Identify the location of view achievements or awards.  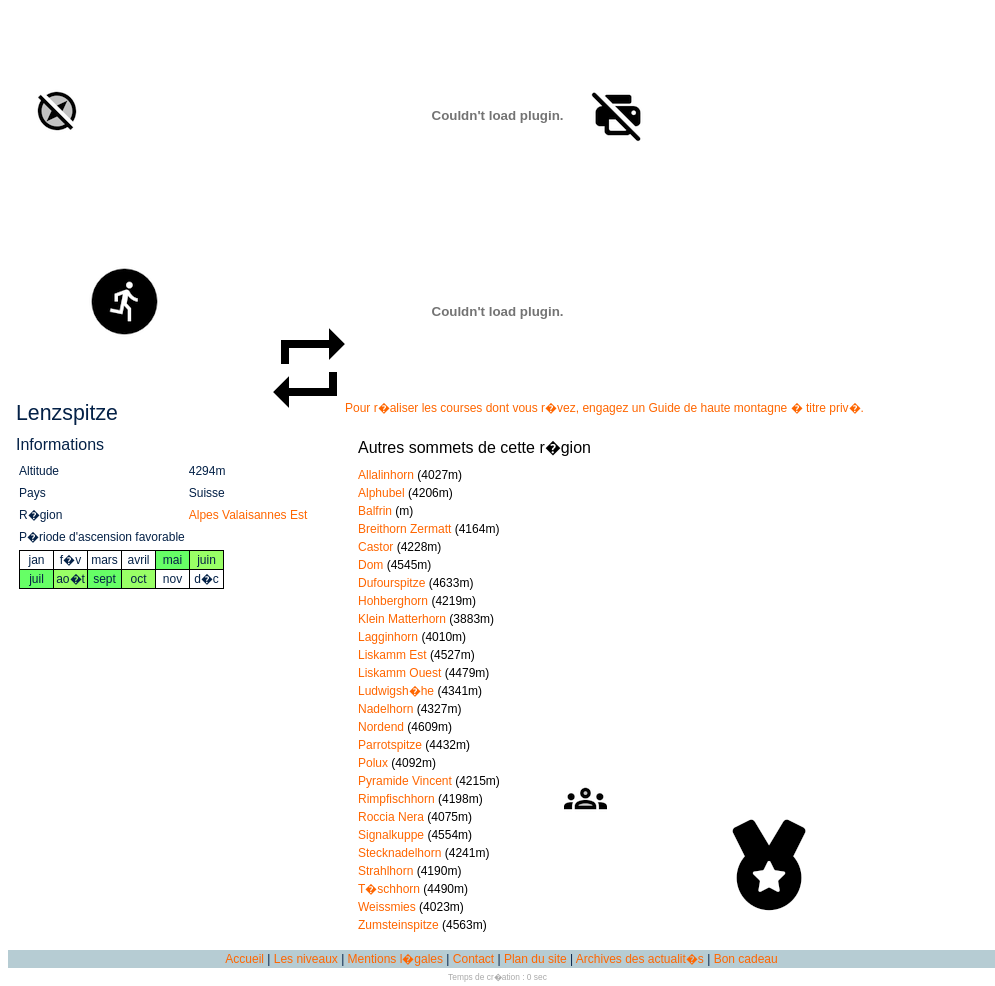
(769, 867).